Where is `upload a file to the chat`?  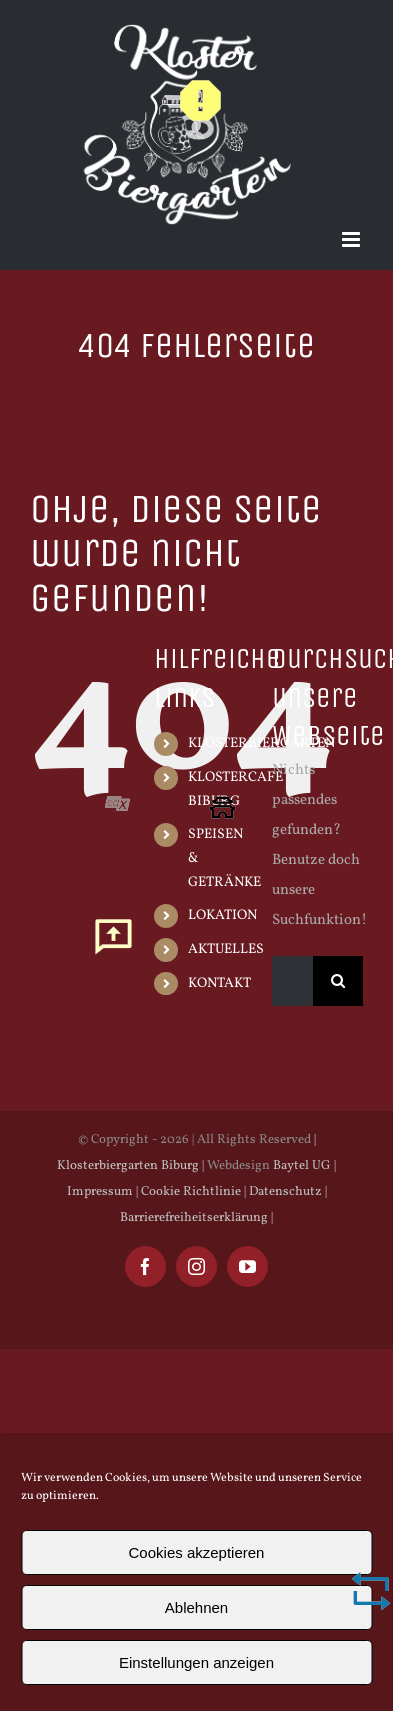
upload a file to the chat is located at coordinates (113, 935).